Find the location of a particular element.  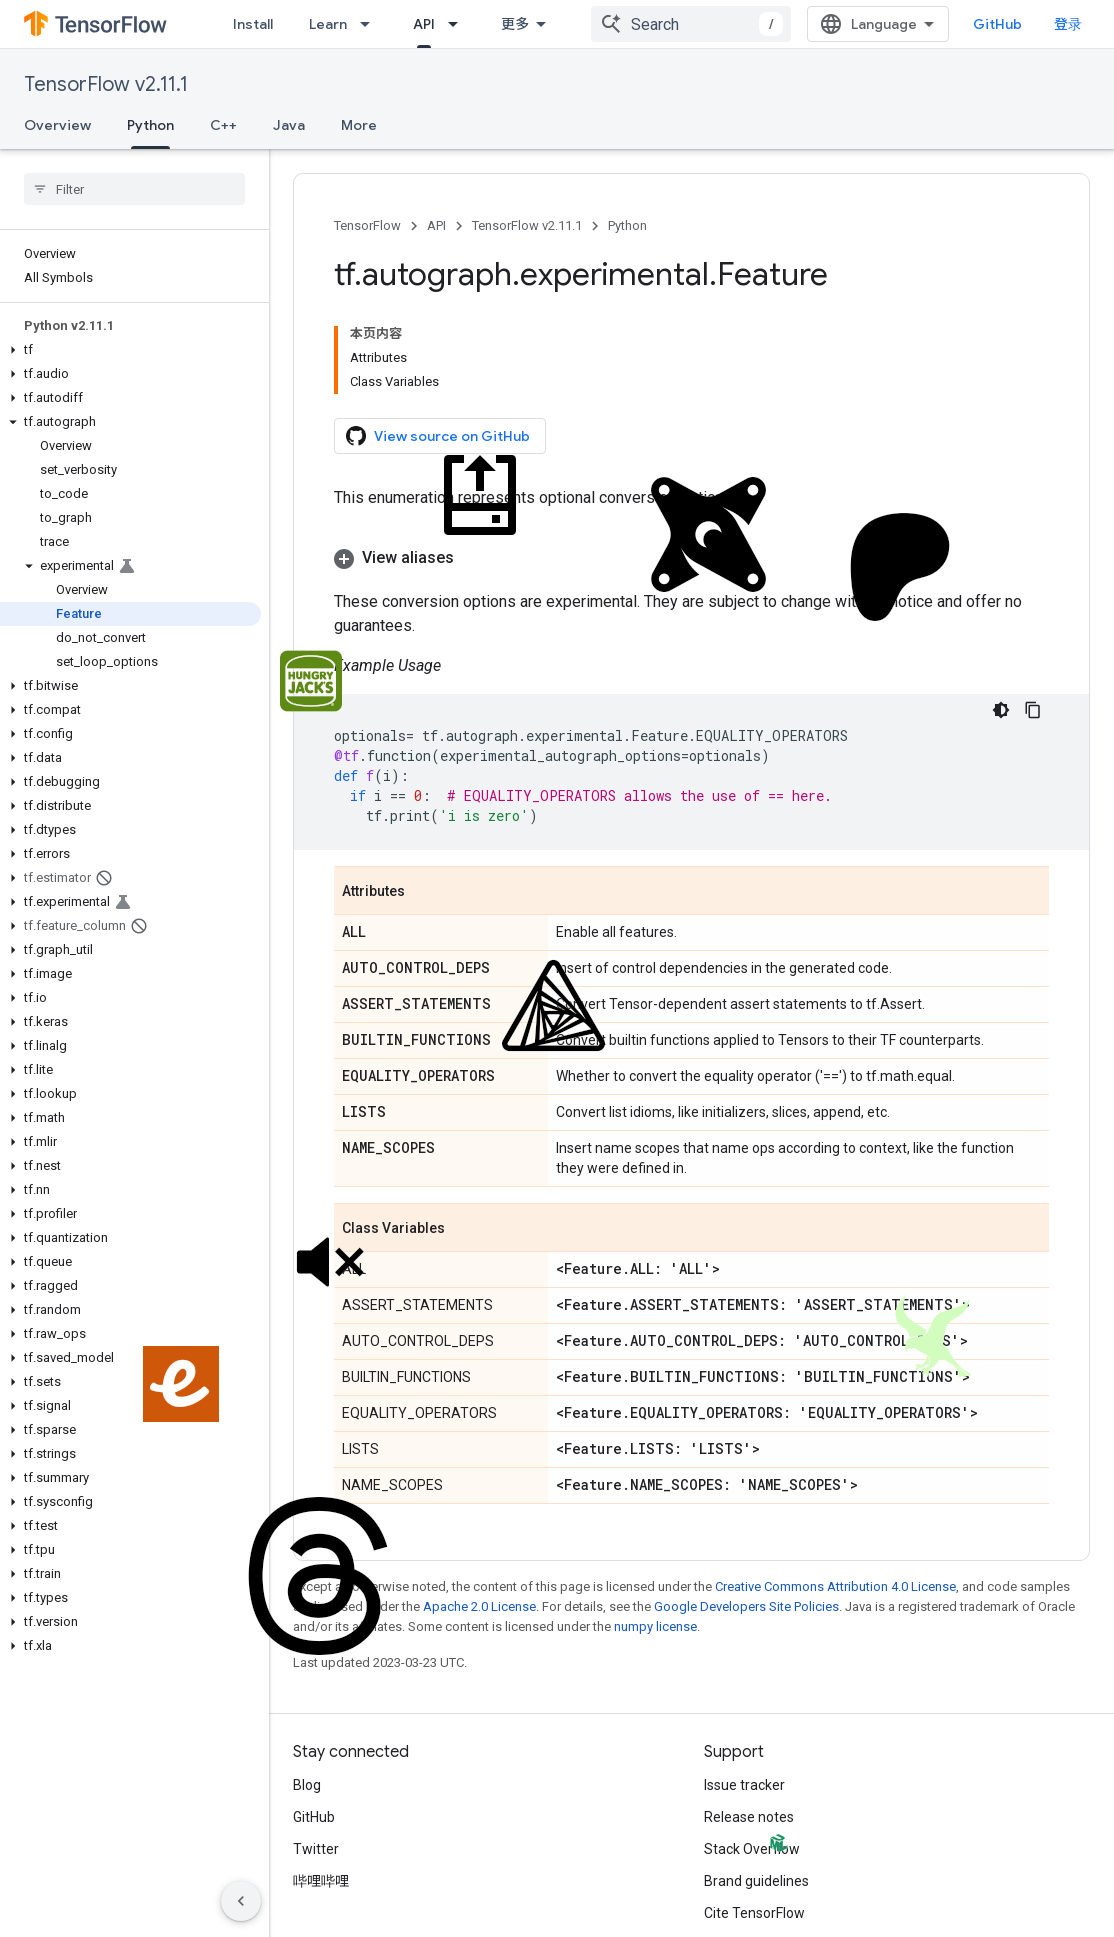

mute or unmute audio is located at coordinates (329, 1262).